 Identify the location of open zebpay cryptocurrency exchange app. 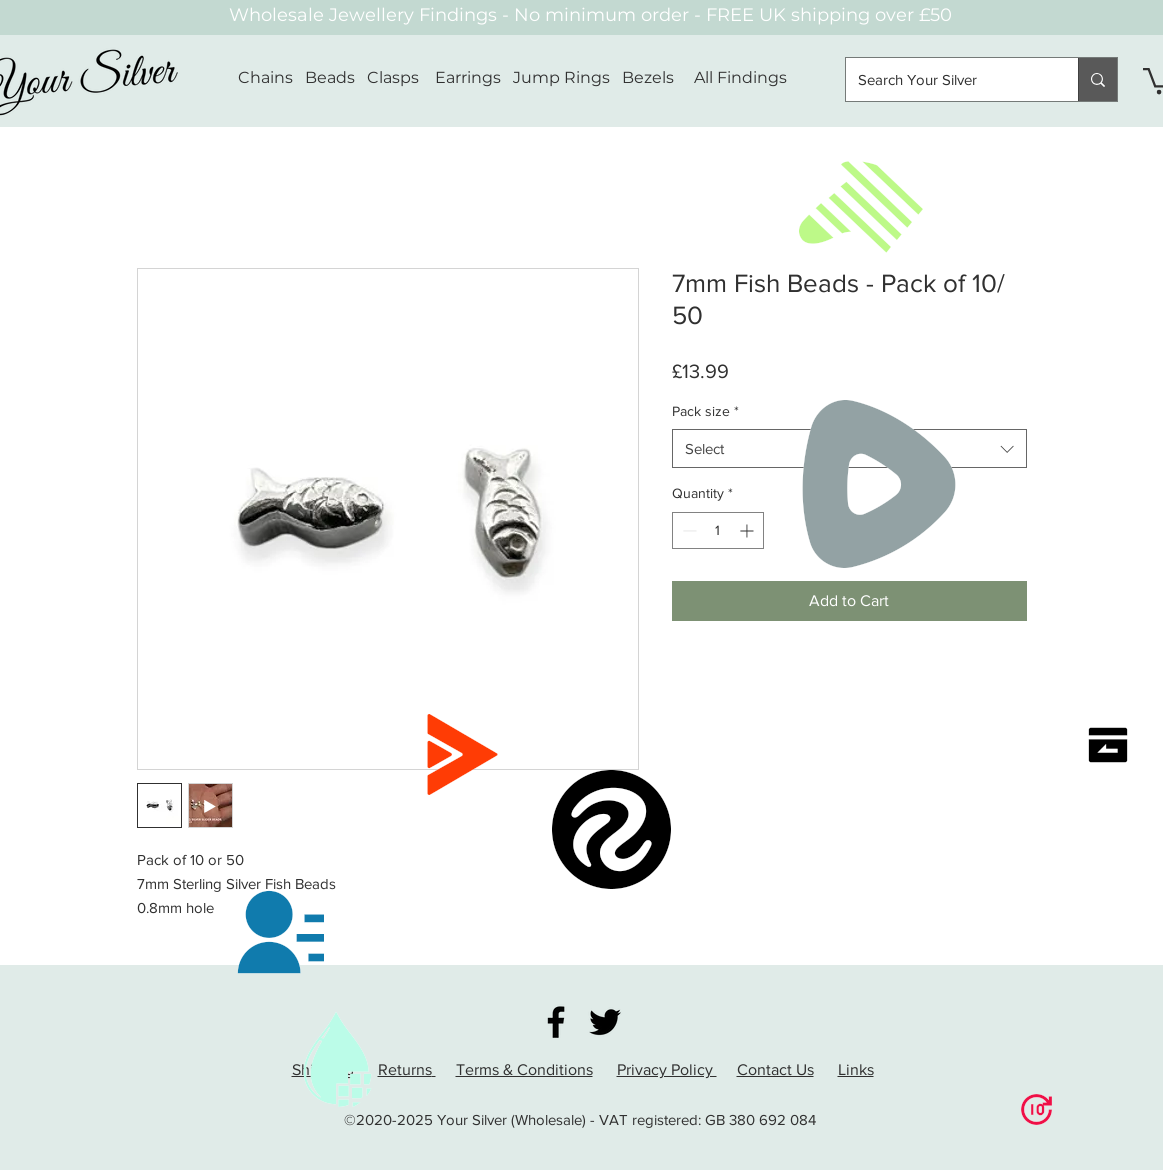
(861, 207).